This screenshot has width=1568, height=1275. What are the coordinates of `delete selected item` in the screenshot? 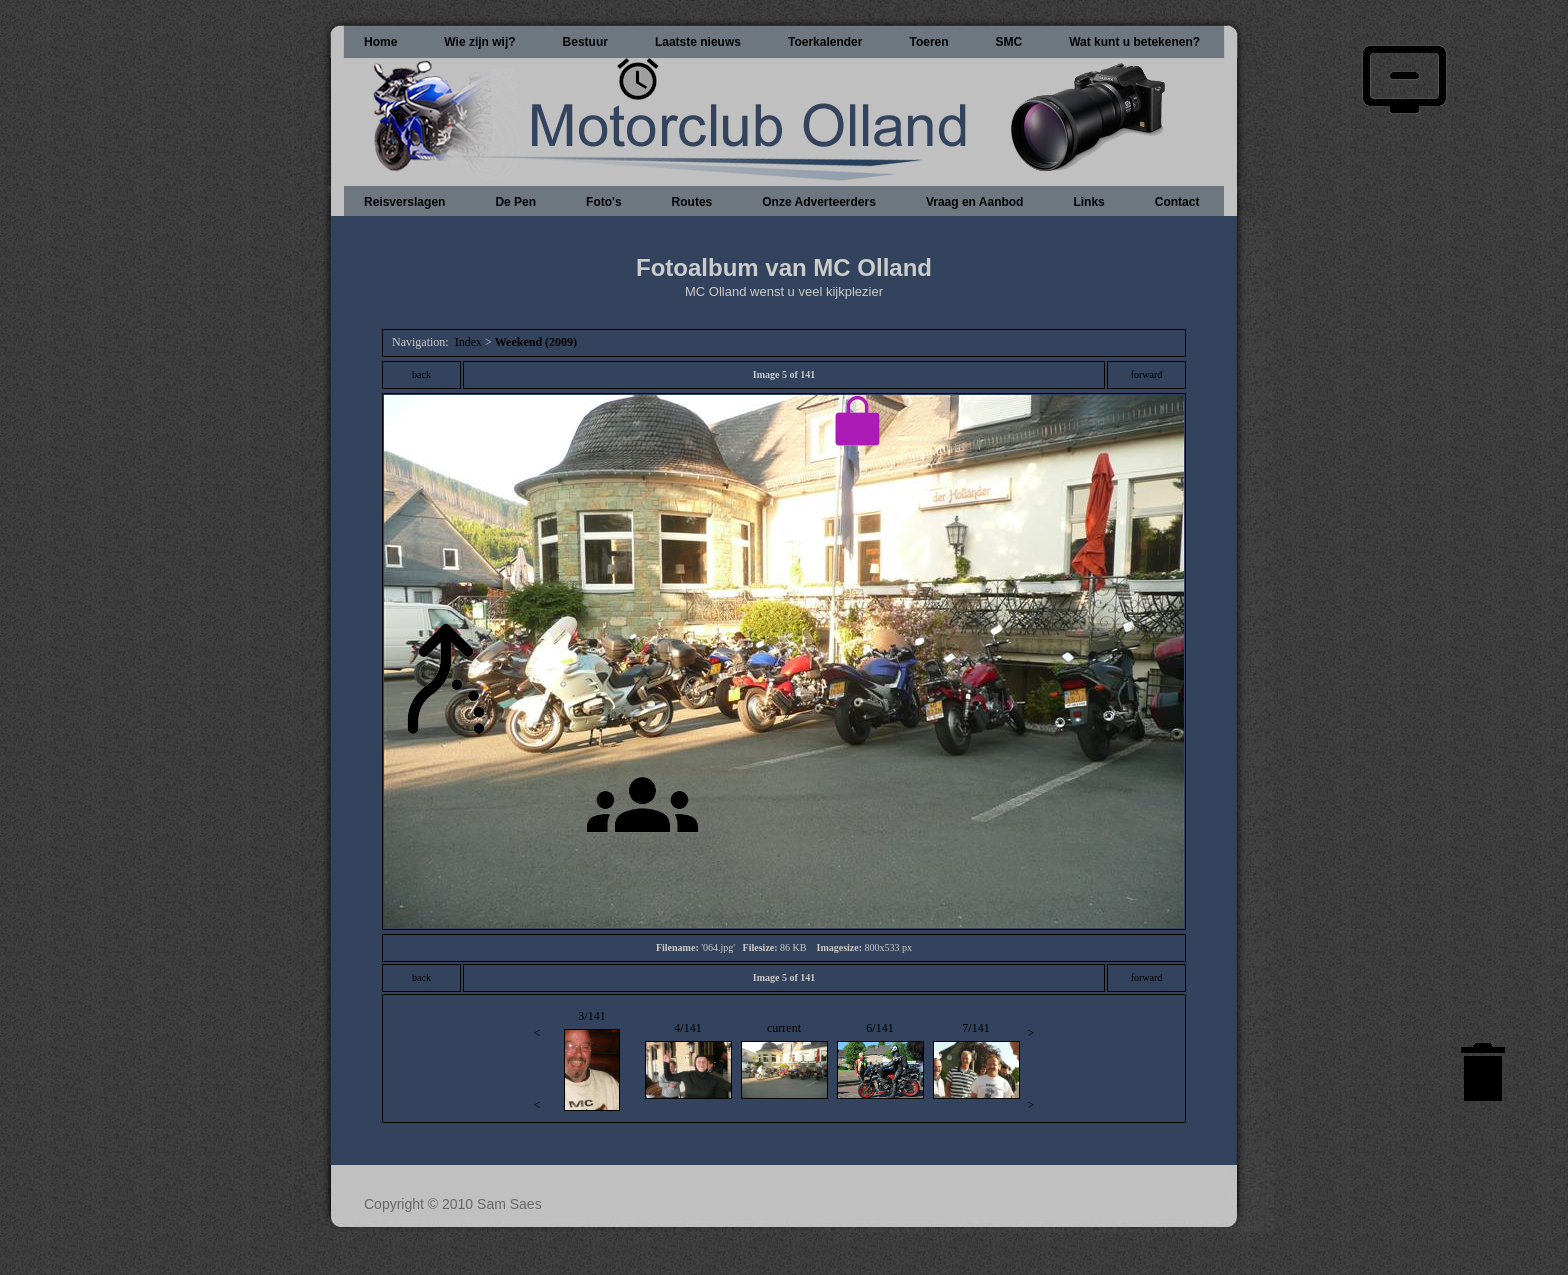 It's located at (1483, 1072).